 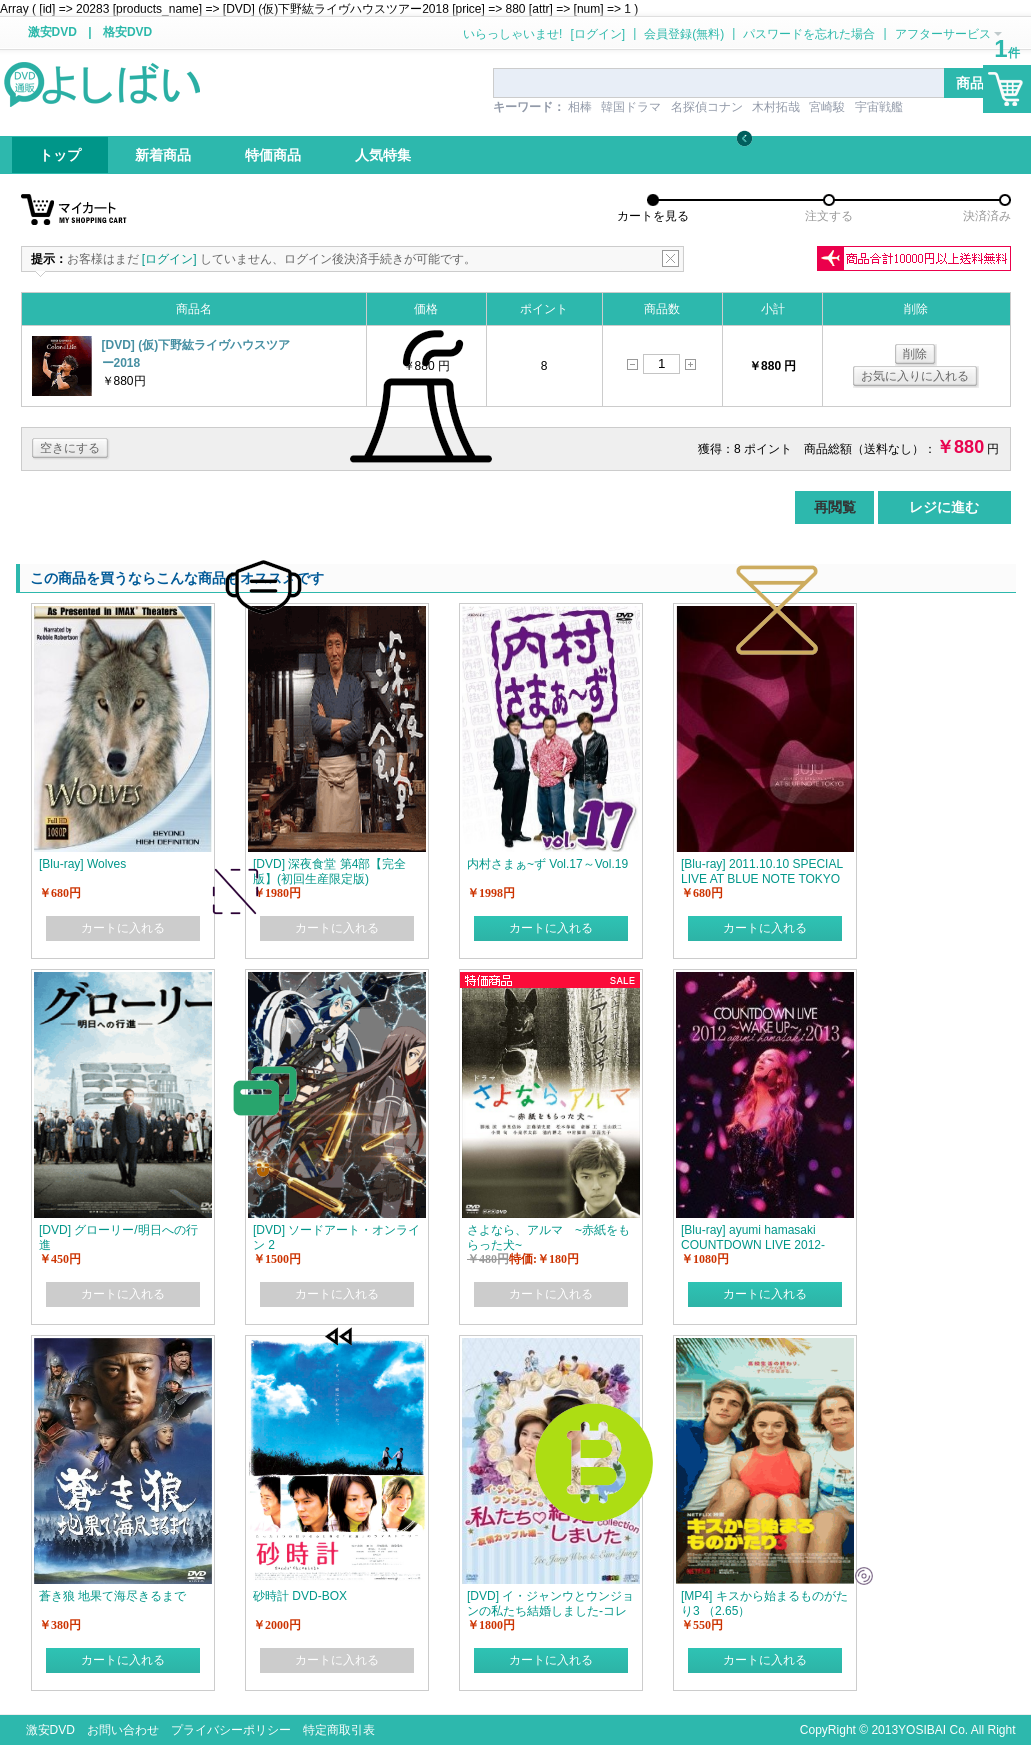 What do you see at coordinates (421, 406) in the screenshot?
I see `view nuclear power plant information` at bounding box center [421, 406].